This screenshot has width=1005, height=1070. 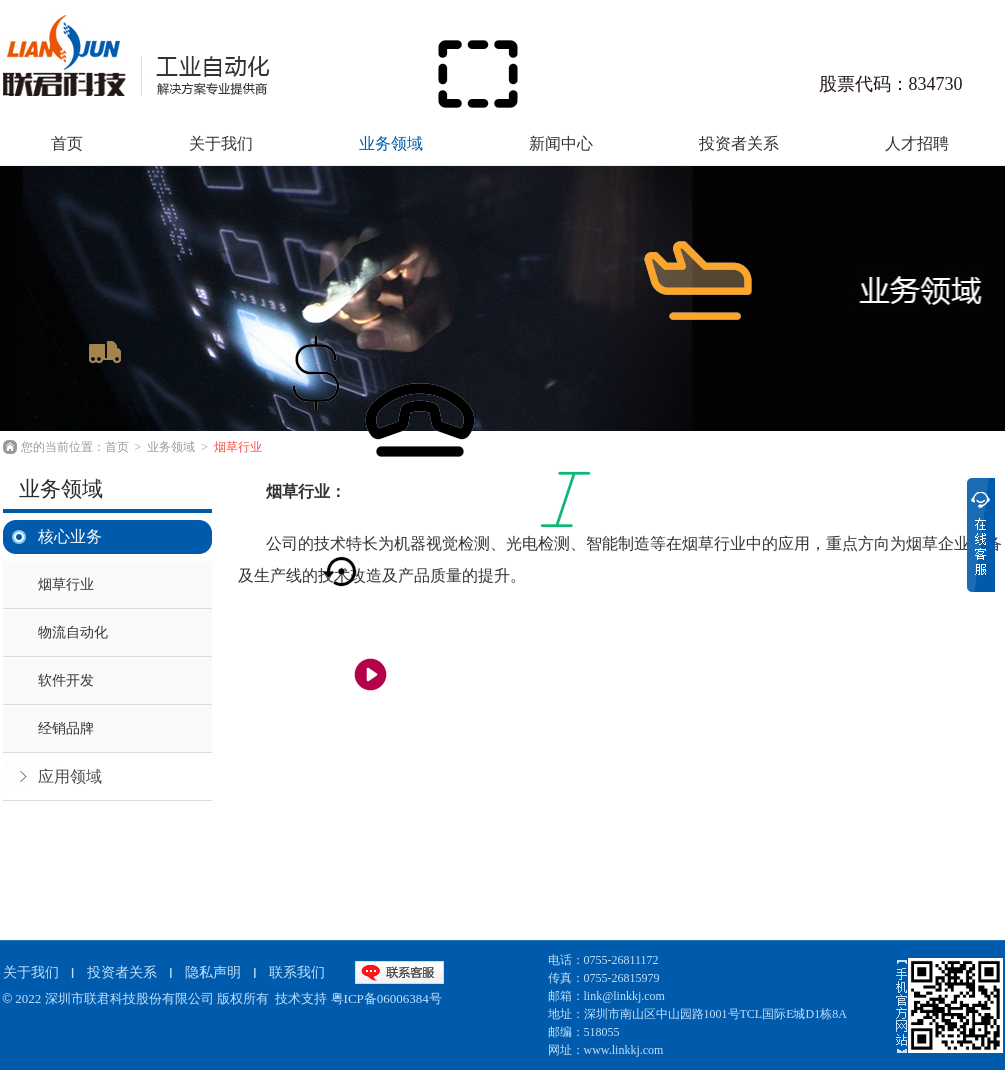 What do you see at coordinates (341, 571) in the screenshot?
I see `restore settings to a previous backup` at bounding box center [341, 571].